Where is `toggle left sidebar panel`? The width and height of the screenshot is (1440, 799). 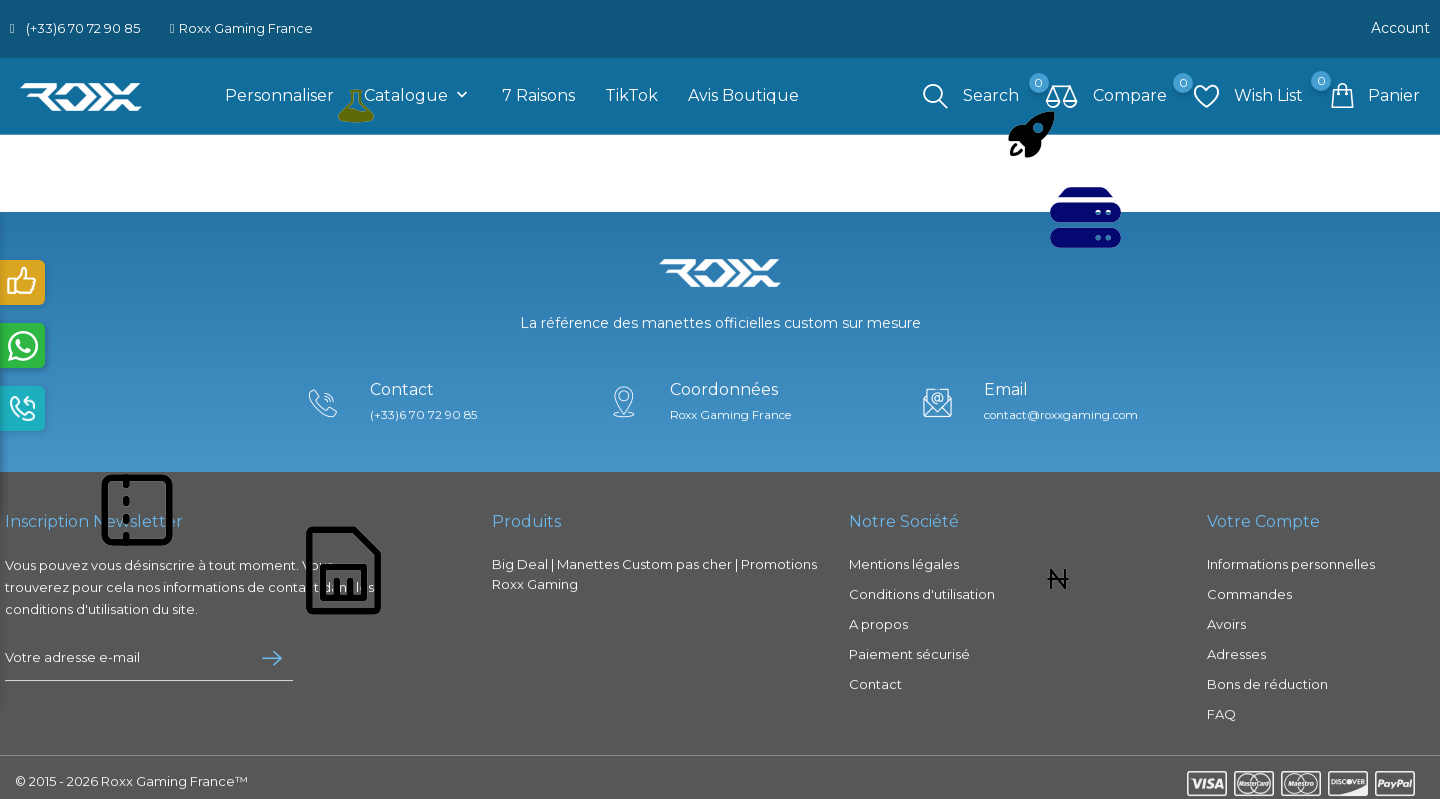 toggle left sidebar panel is located at coordinates (137, 510).